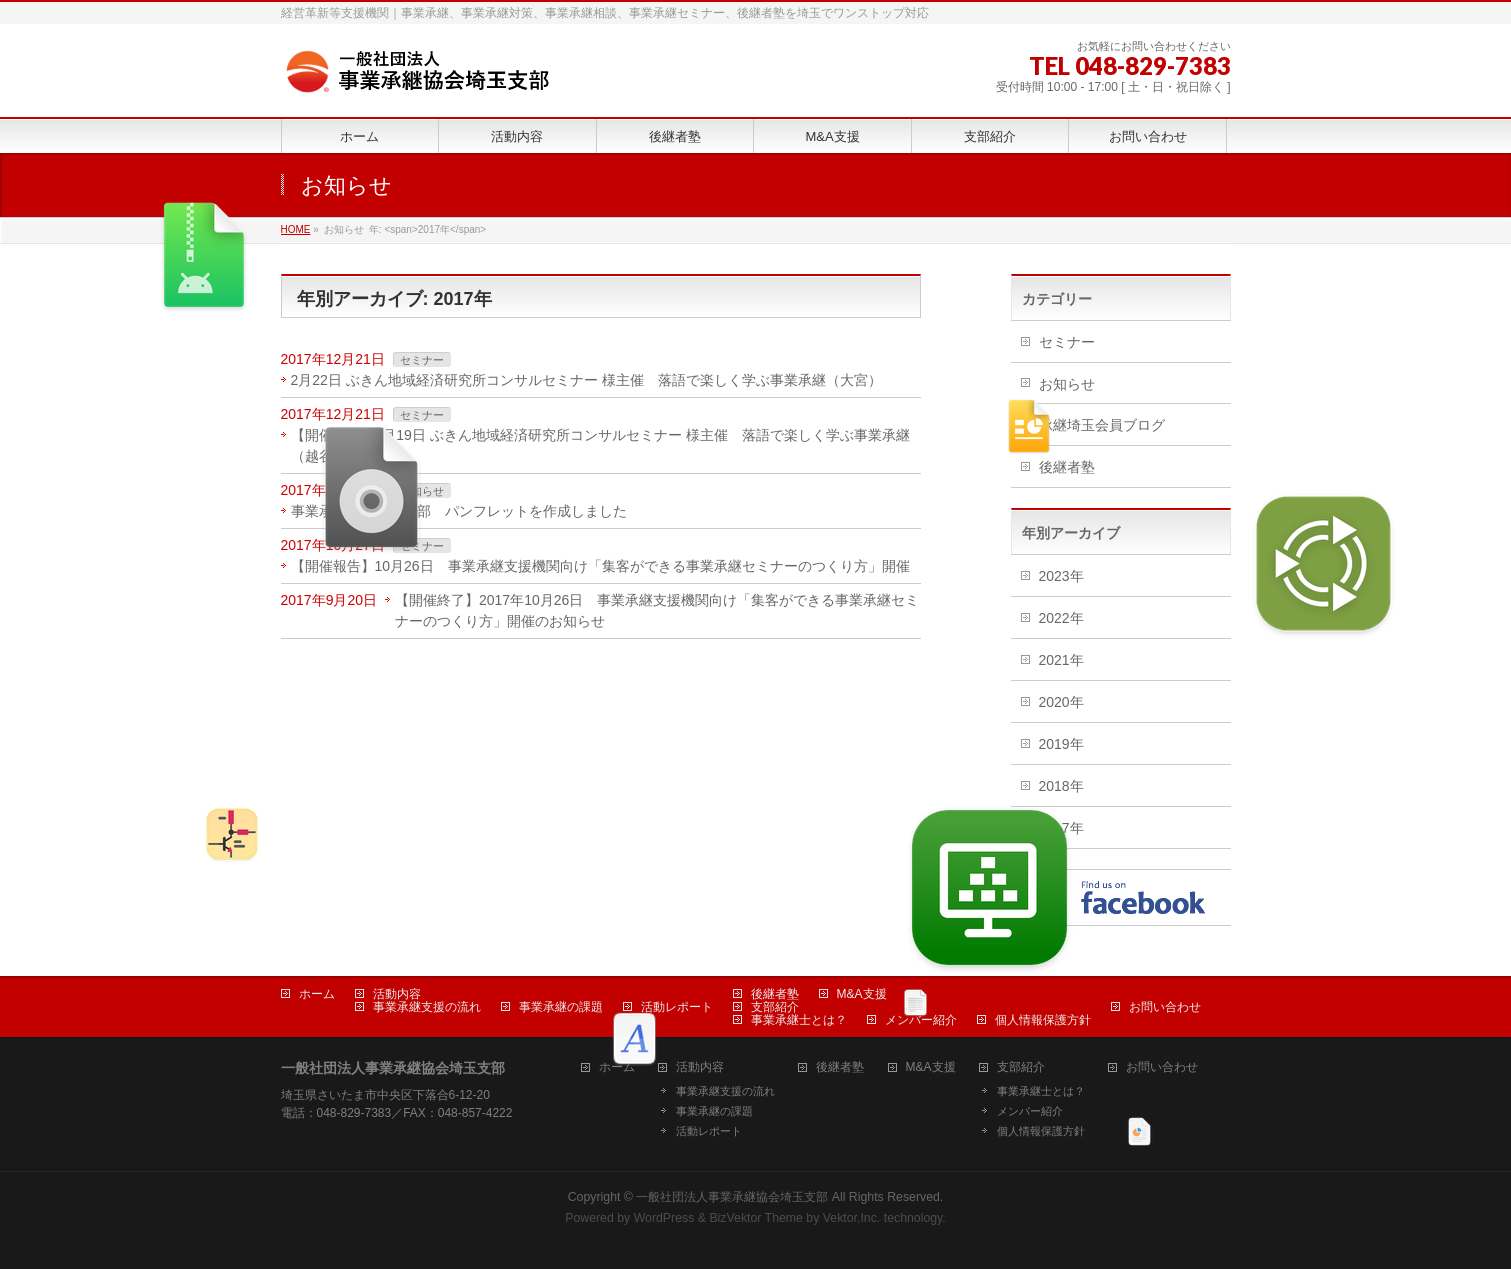 The height and width of the screenshot is (1269, 1511). What do you see at coordinates (915, 1002) in the screenshot?
I see `a configuration file associated with wine (windows compatibility layer)` at bounding box center [915, 1002].